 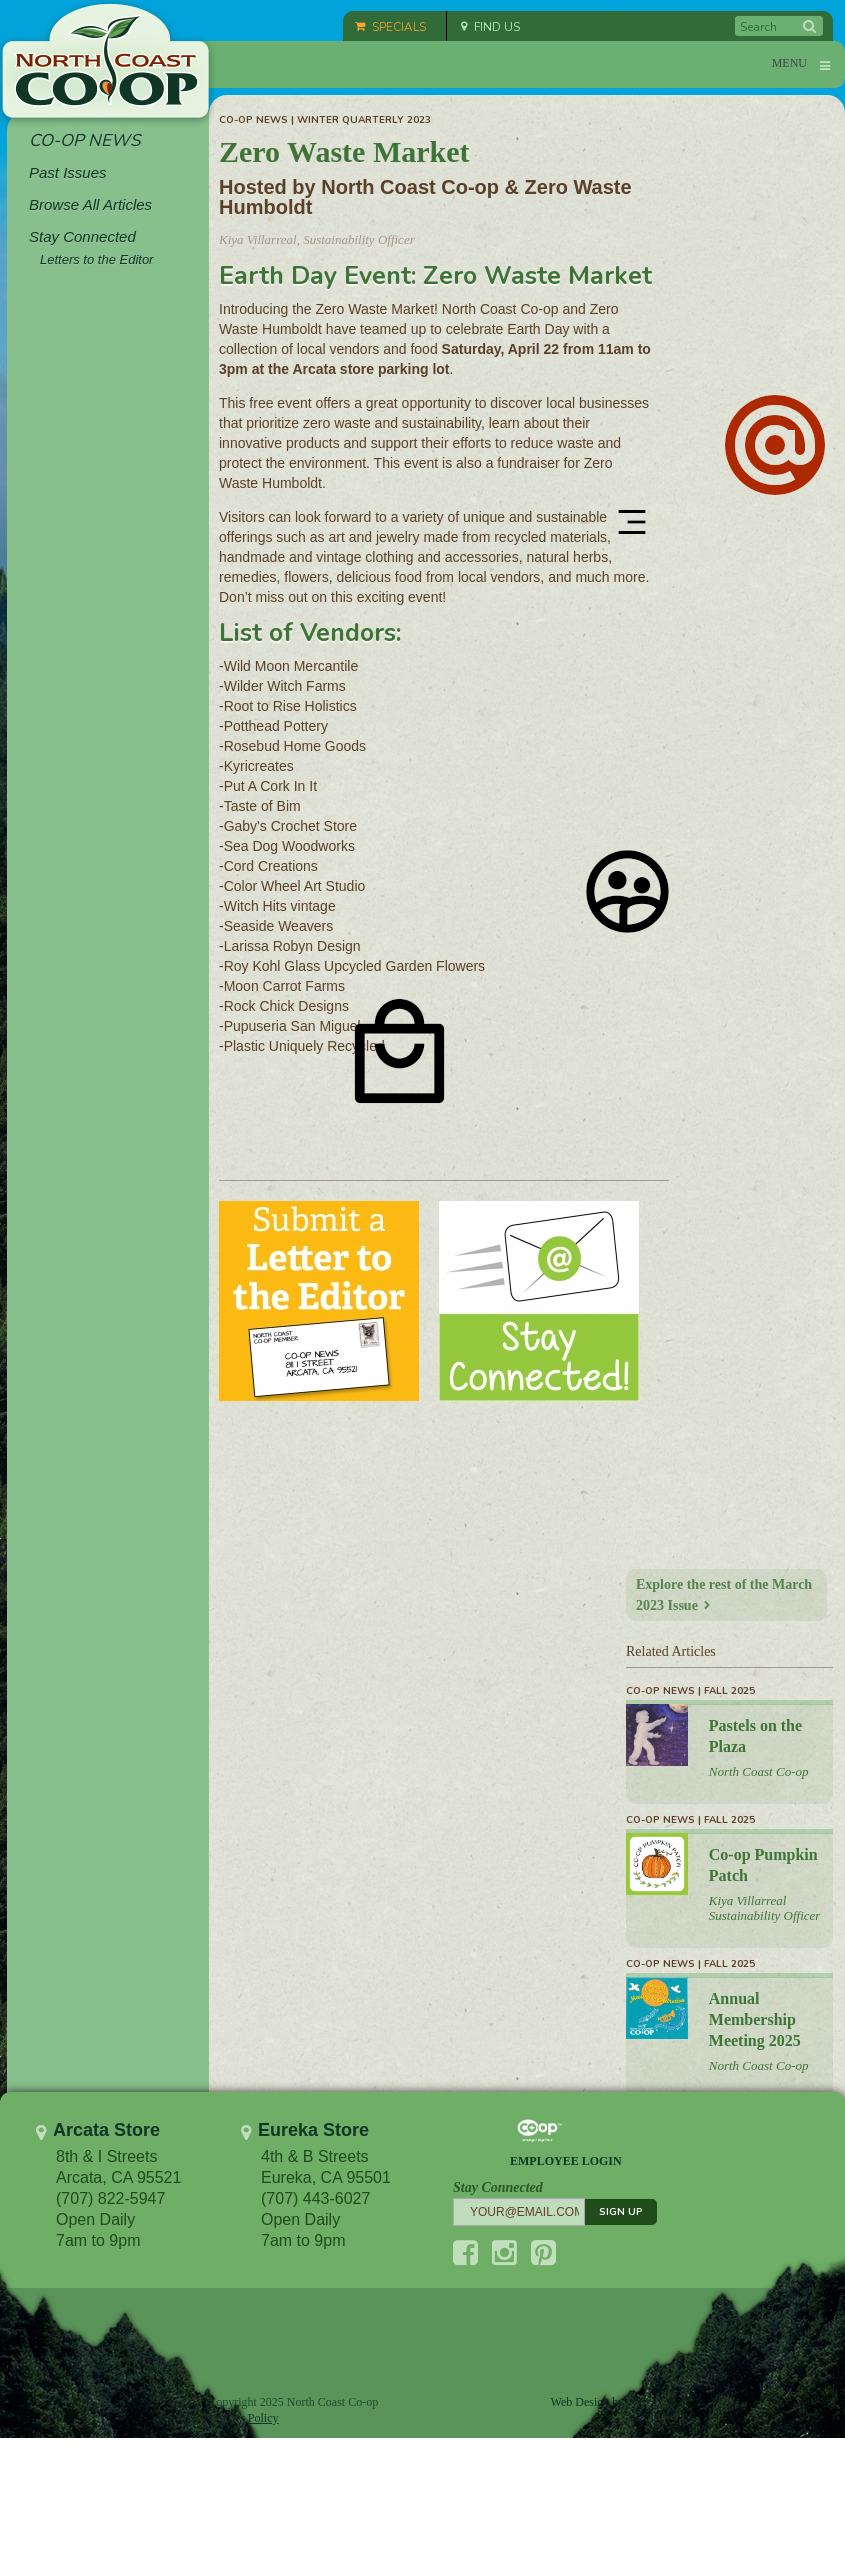 I want to click on view your shopping bag, so click(x=399, y=1053).